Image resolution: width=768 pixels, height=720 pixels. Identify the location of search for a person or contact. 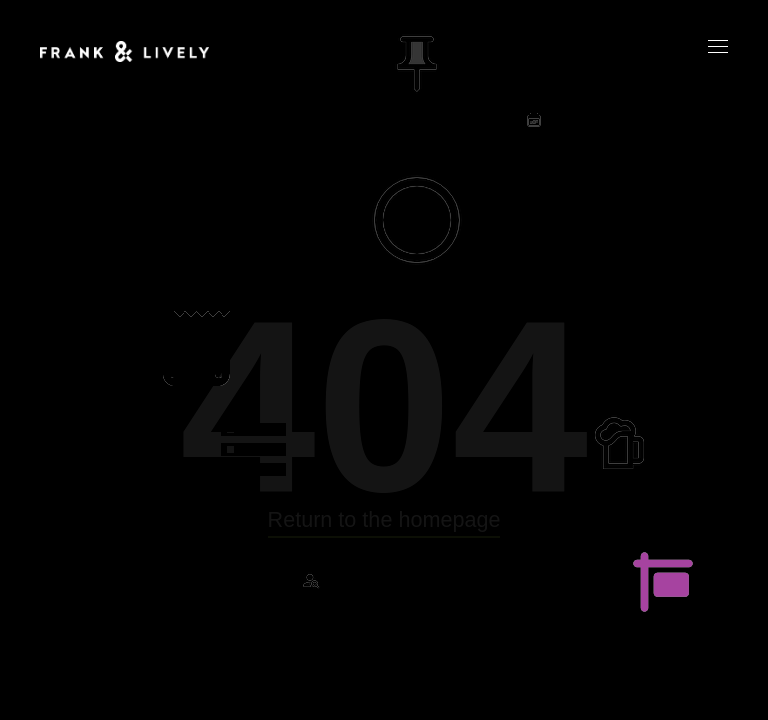
(311, 580).